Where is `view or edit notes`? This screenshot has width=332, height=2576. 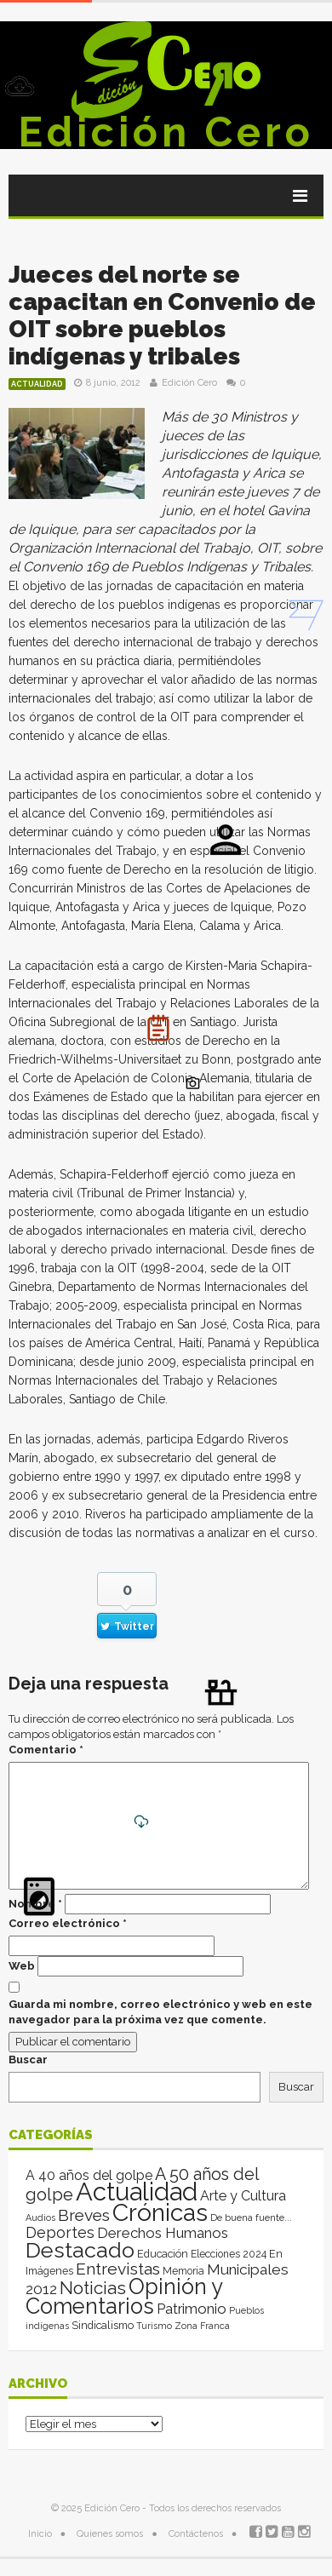 view or edit notes is located at coordinates (158, 1028).